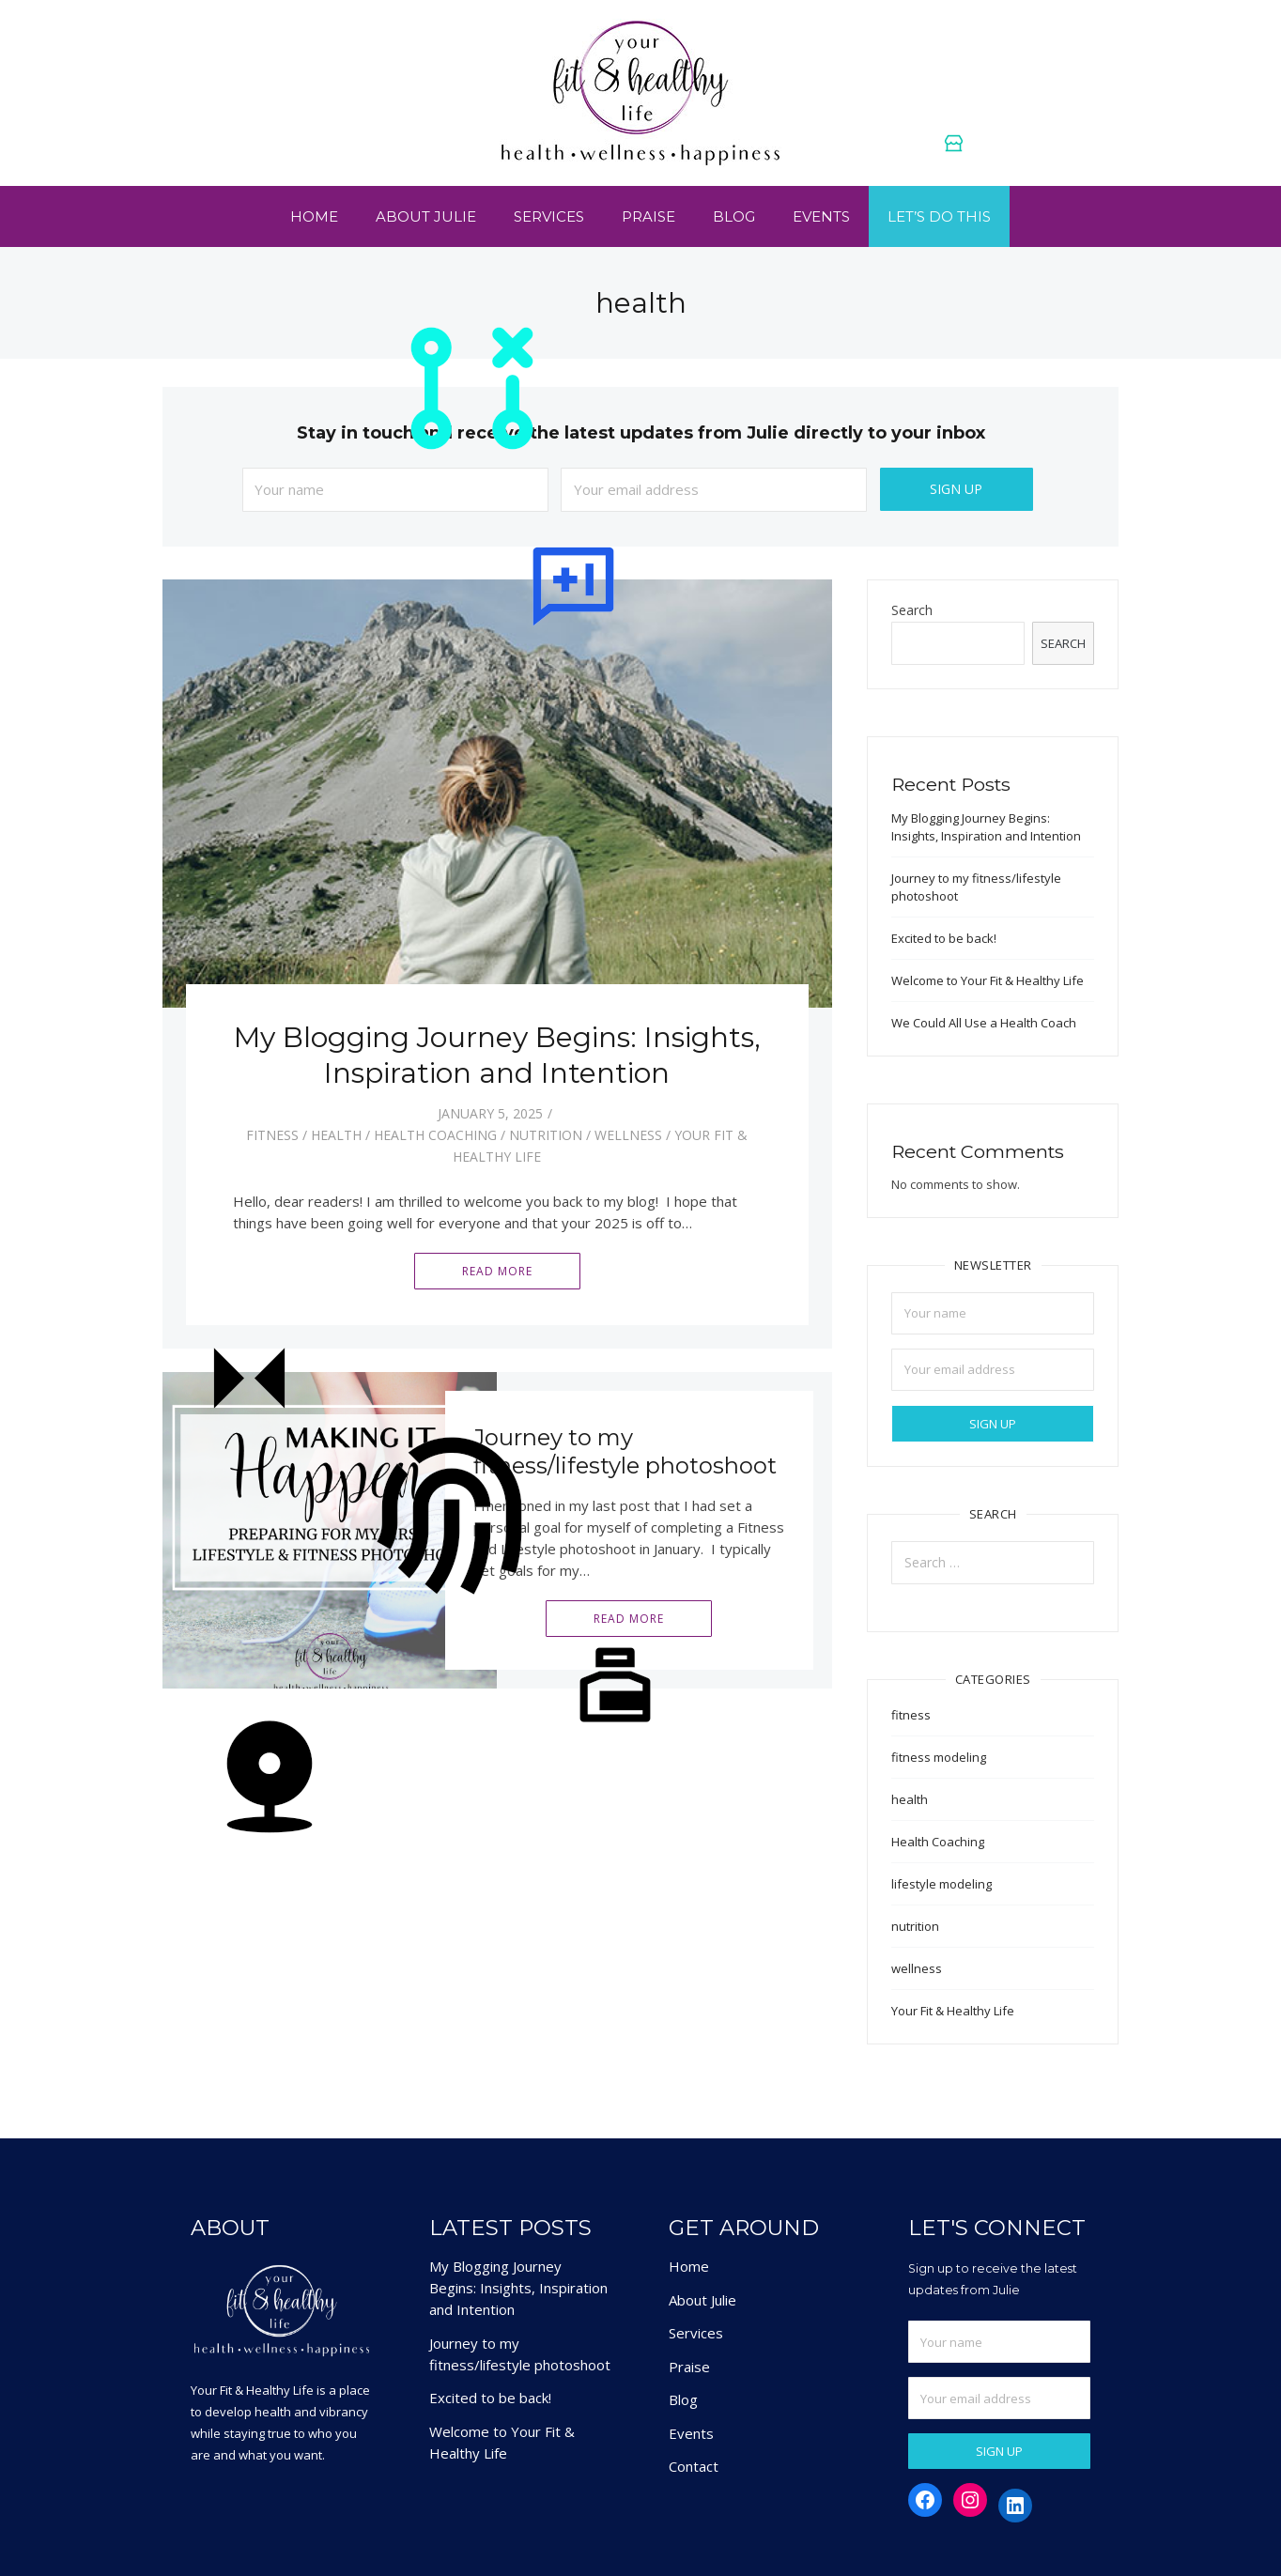  Describe the element at coordinates (615, 1683) in the screenshot. I see `access drawing or inking tools` at that location.